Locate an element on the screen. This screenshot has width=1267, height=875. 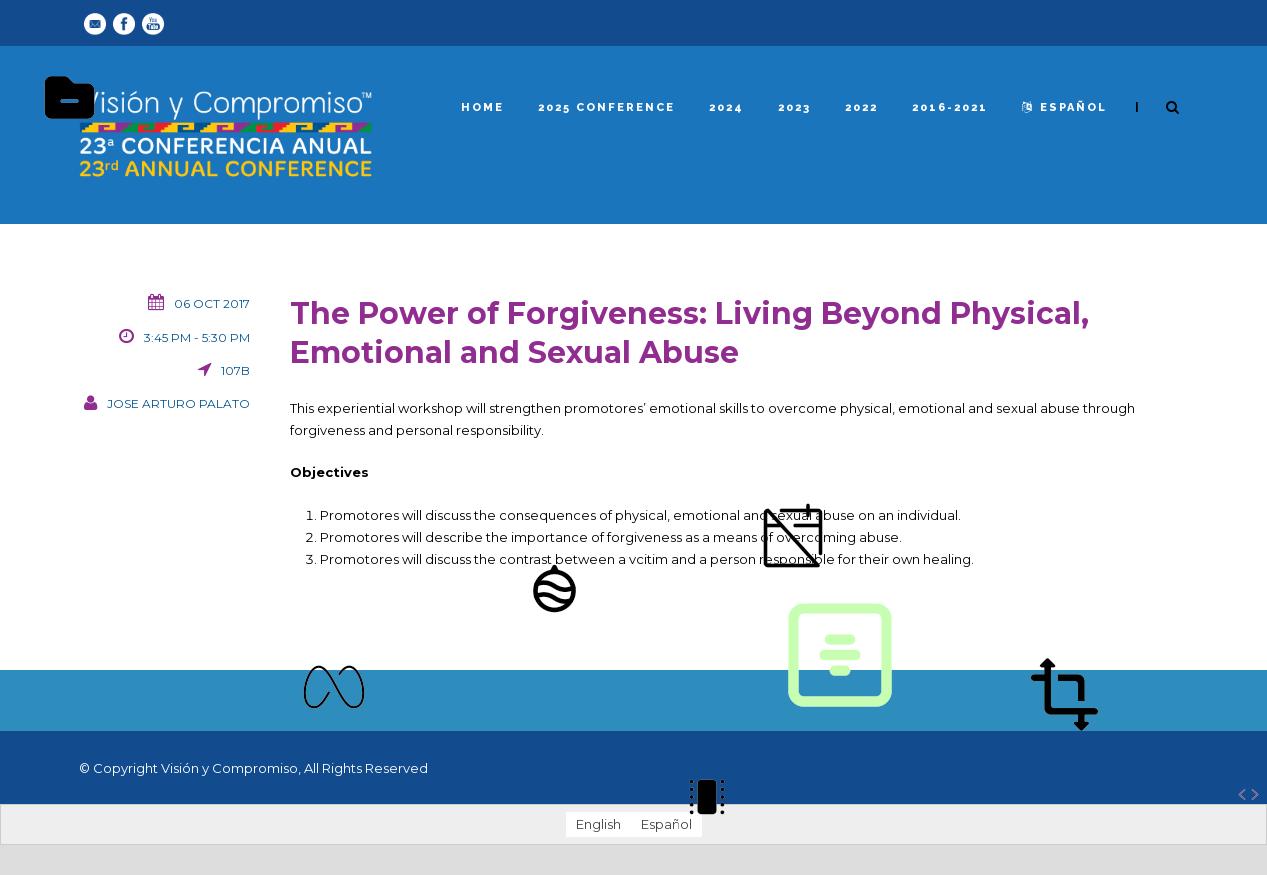
view container or package contents is located at coordinates (707, 797).